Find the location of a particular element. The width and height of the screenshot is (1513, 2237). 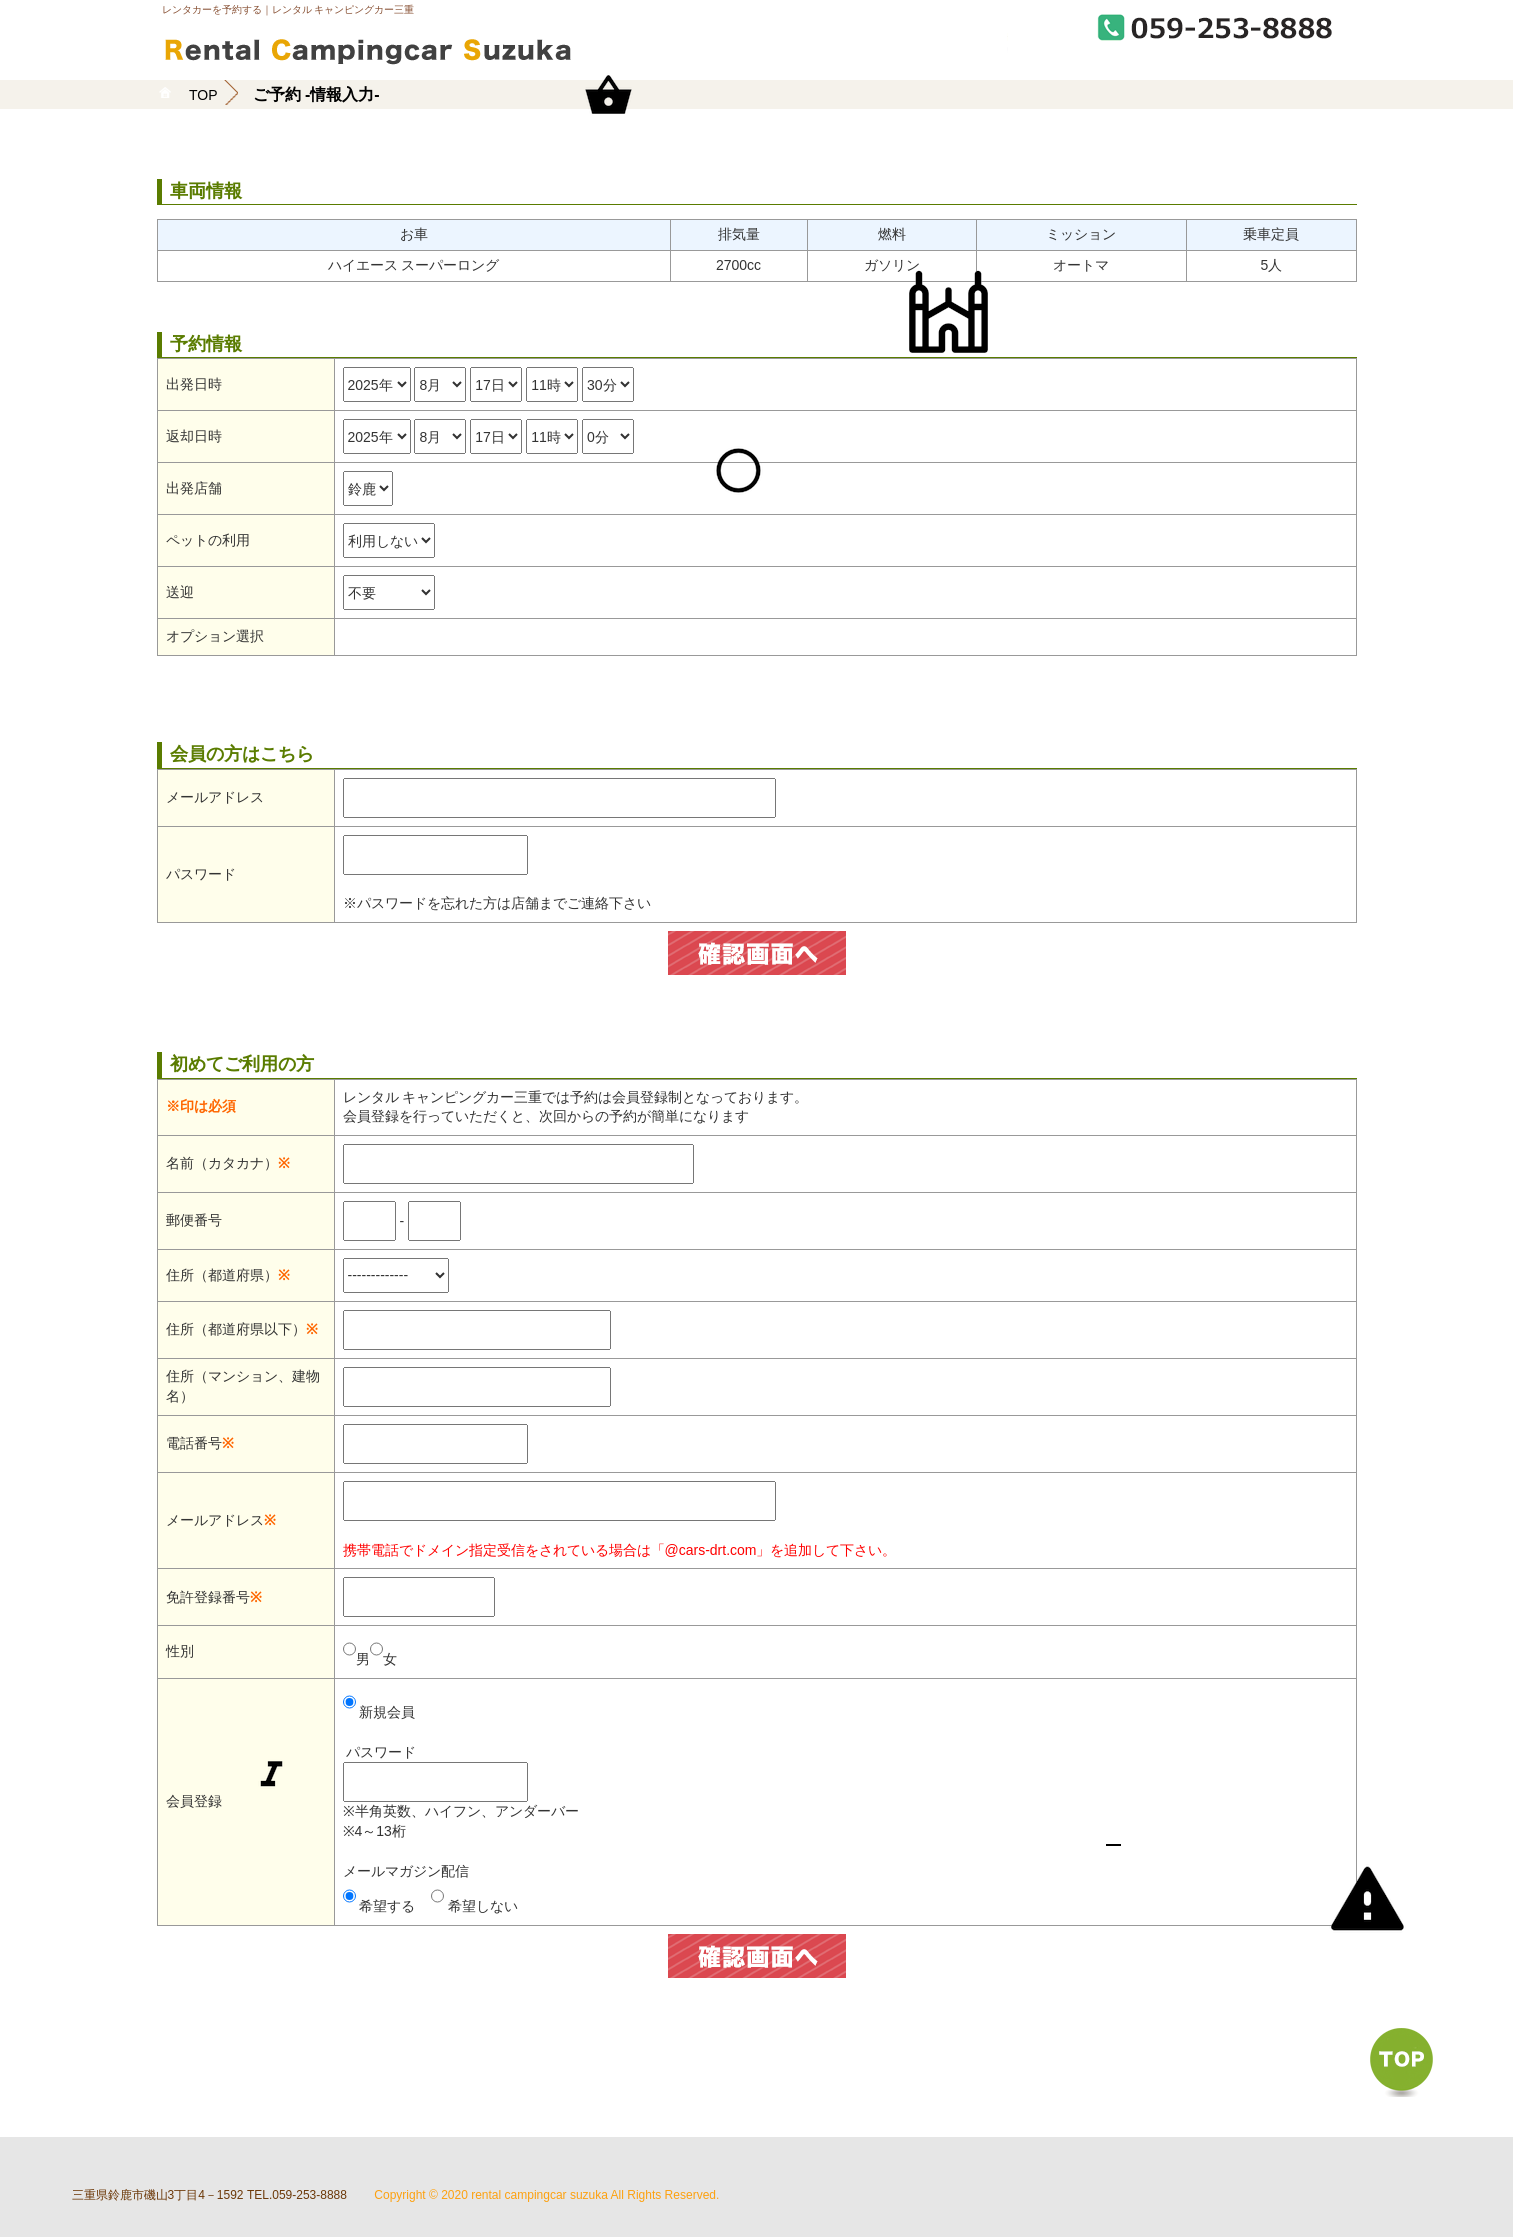

apply italic formatting to selected text is located at coordinates (271, 1775).